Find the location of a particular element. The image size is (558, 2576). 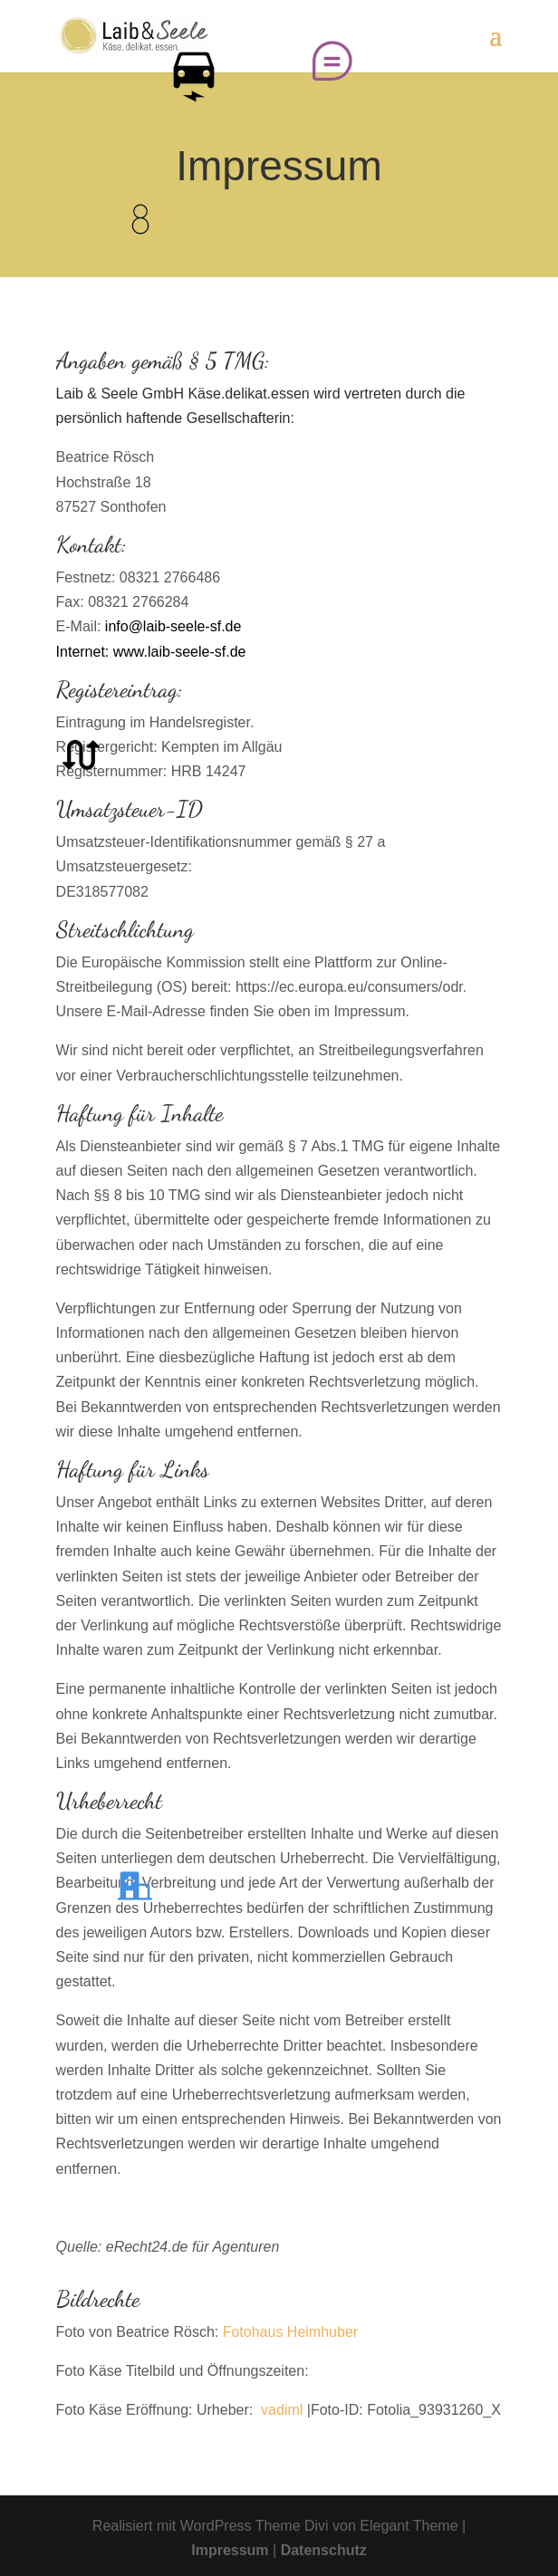

swap or switch between active calls is located at coordinates (81, 755).